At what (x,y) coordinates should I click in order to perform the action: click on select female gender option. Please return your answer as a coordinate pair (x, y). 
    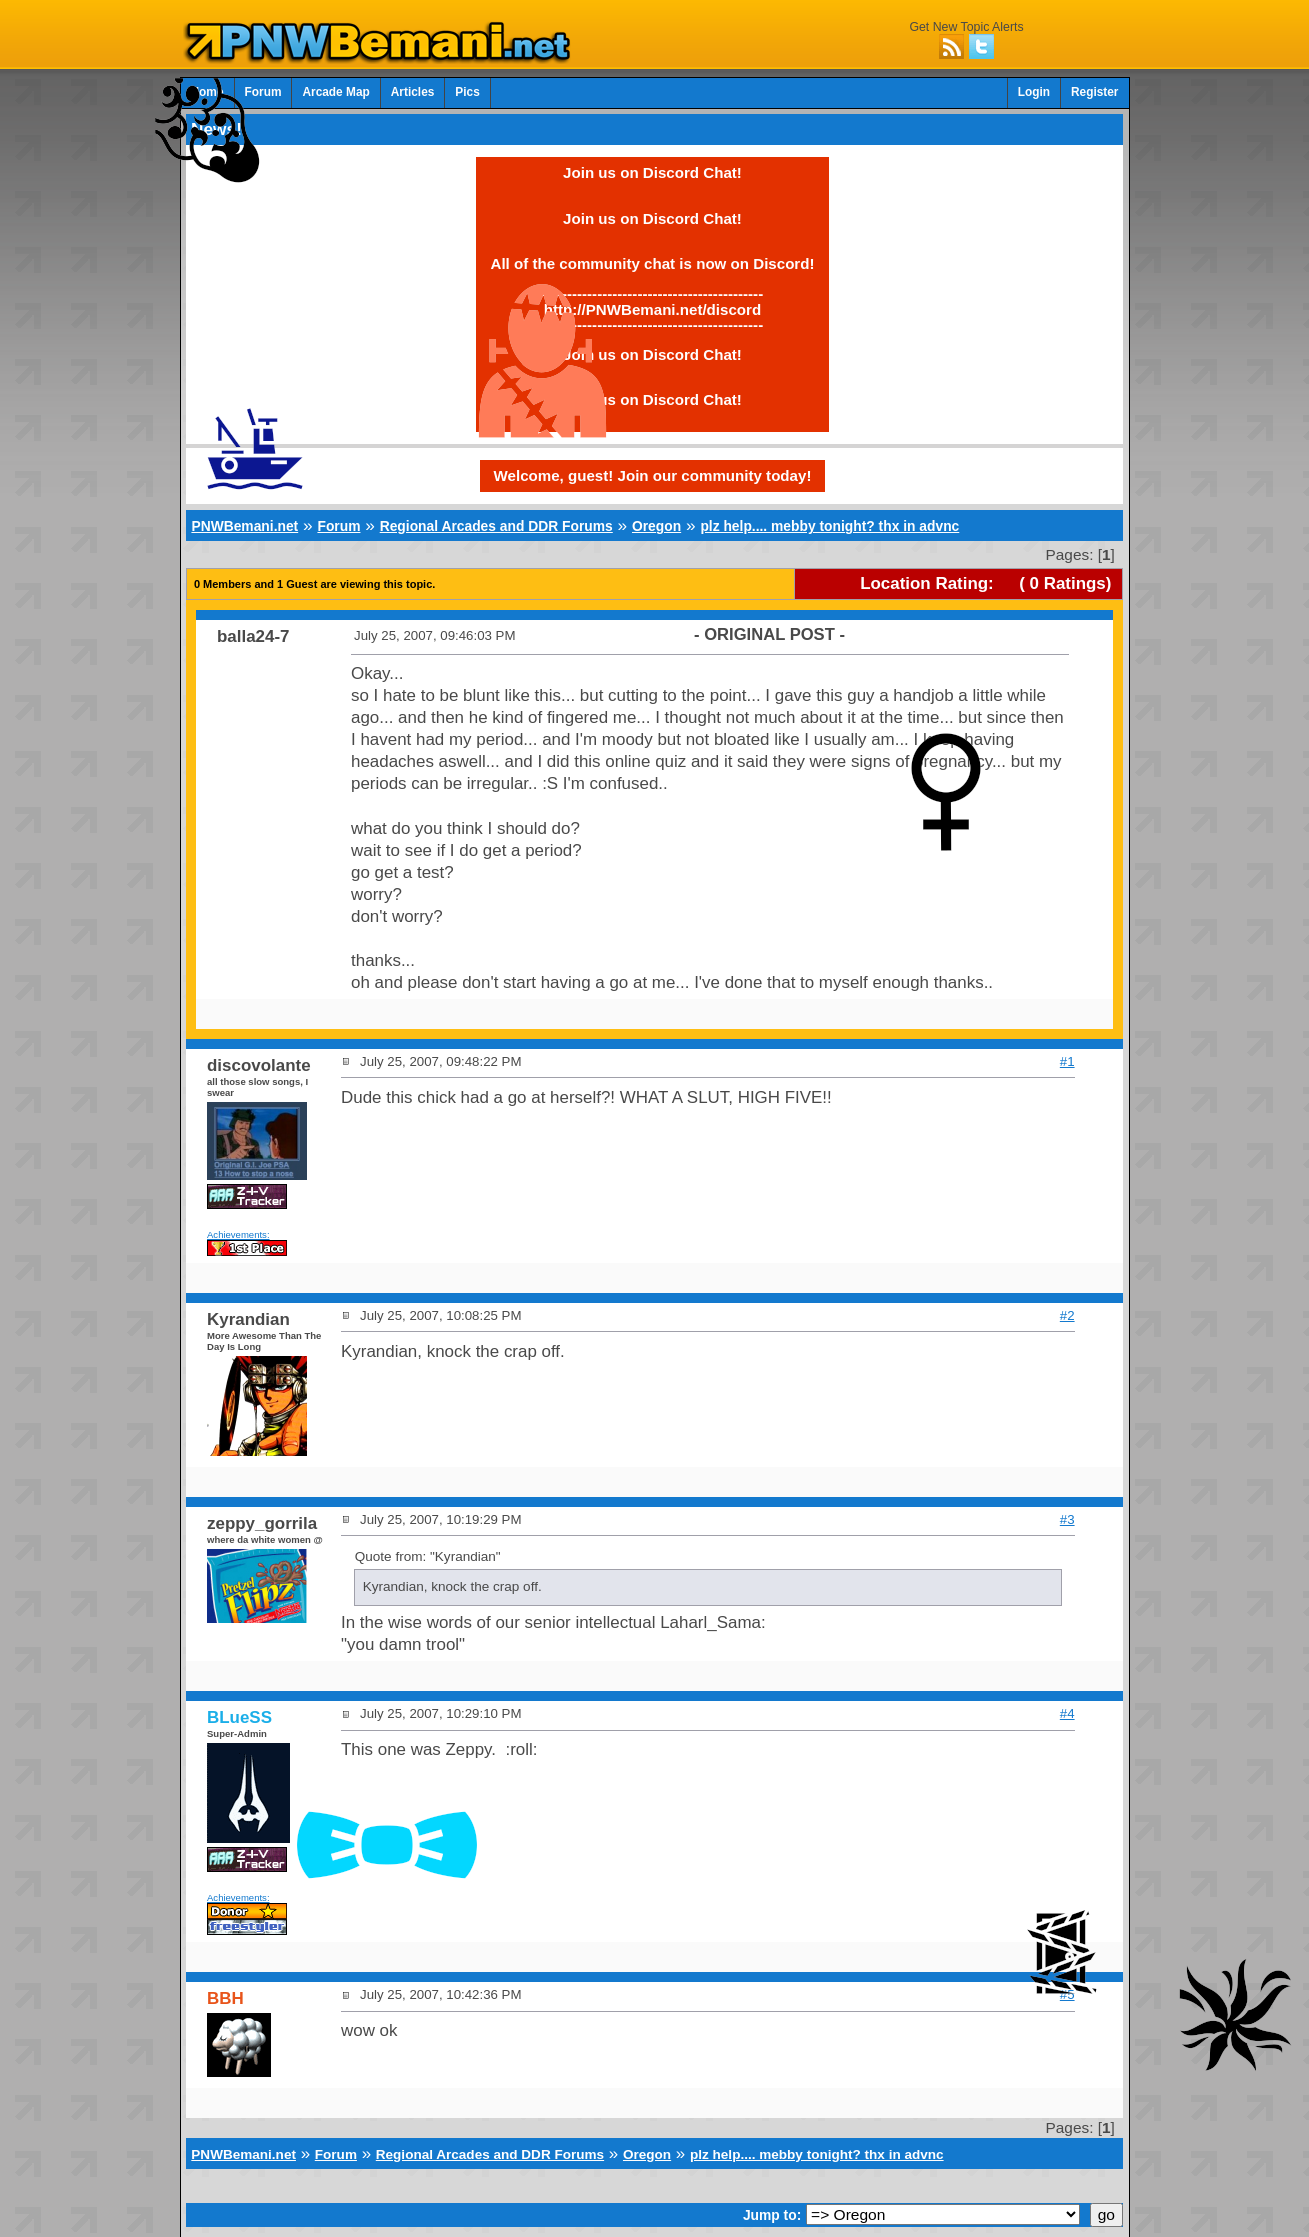
    Looking at the image, I should click on (946, 792).